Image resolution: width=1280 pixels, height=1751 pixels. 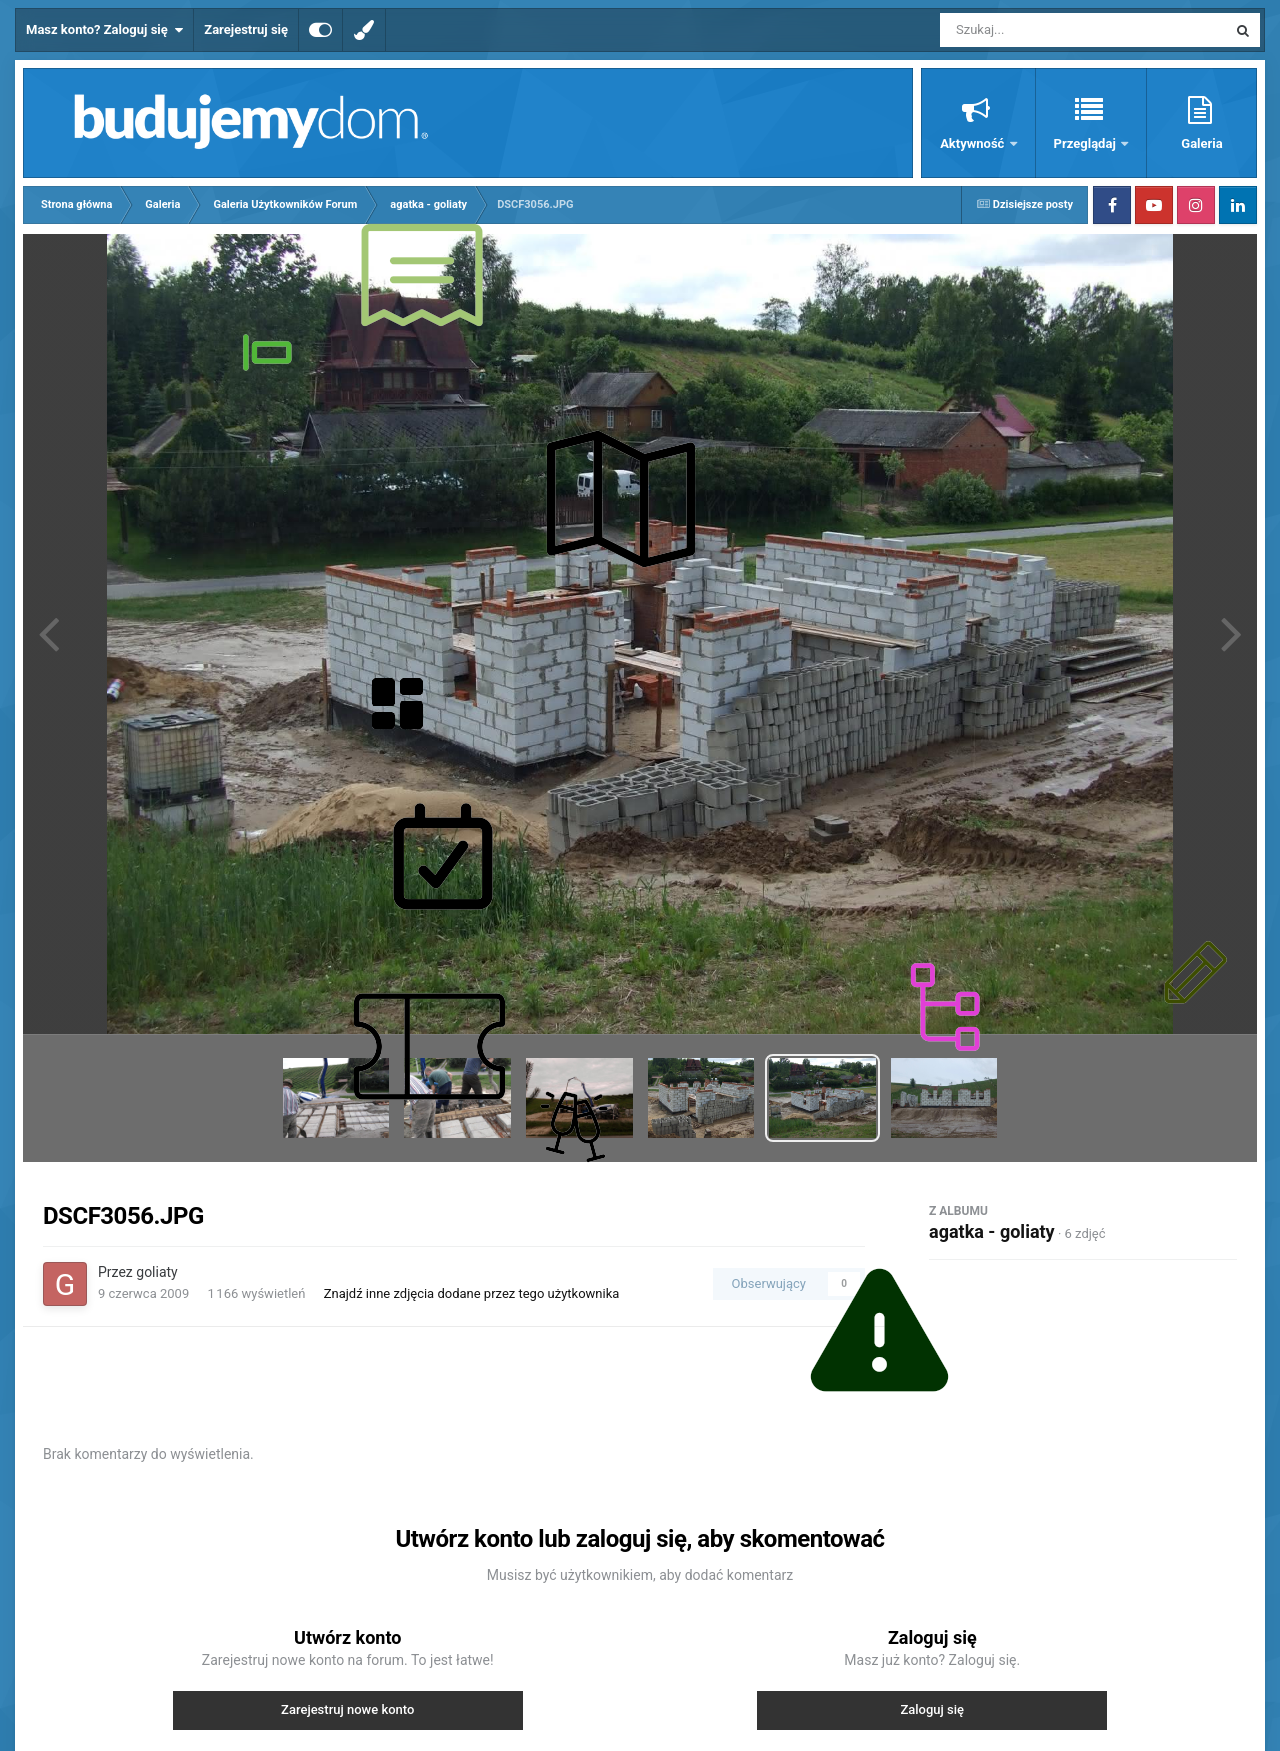 I want to click on access the dashboard overview, so click(x=397, y=703).